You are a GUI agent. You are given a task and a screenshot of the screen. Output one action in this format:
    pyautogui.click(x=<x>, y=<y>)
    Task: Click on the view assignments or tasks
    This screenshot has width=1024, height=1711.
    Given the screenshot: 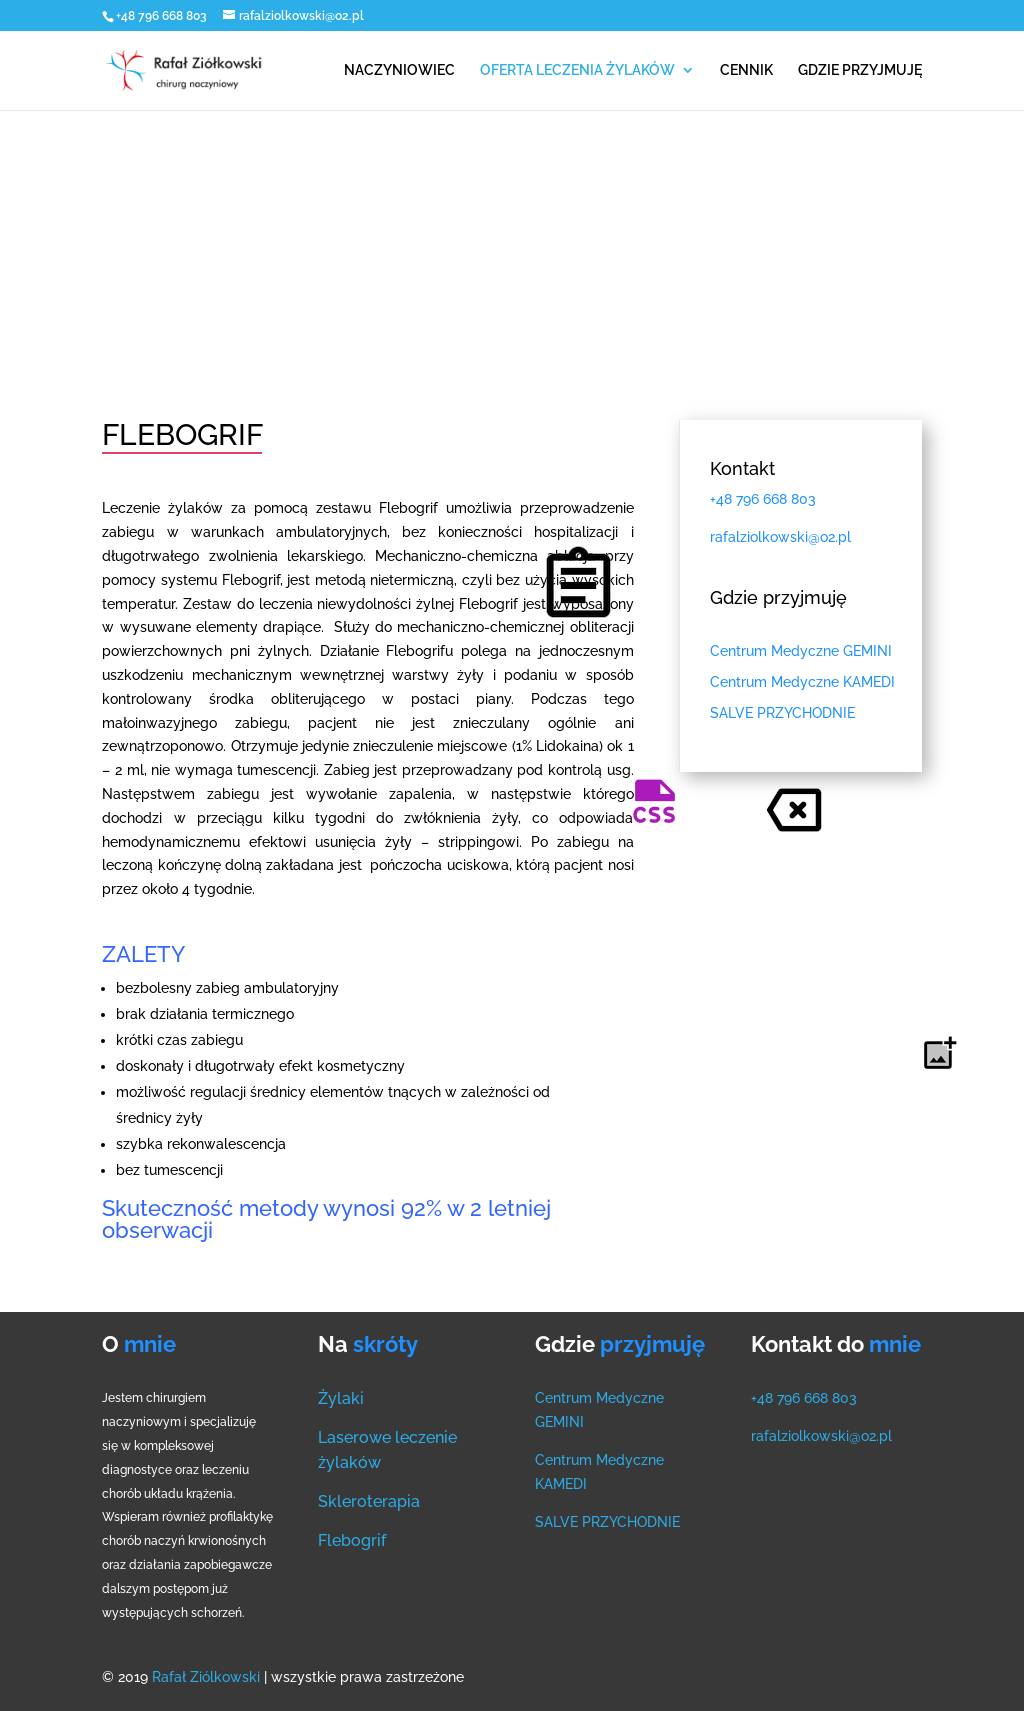 What is the action you would take?
    pyautogui.click(x=578, y=585)
    